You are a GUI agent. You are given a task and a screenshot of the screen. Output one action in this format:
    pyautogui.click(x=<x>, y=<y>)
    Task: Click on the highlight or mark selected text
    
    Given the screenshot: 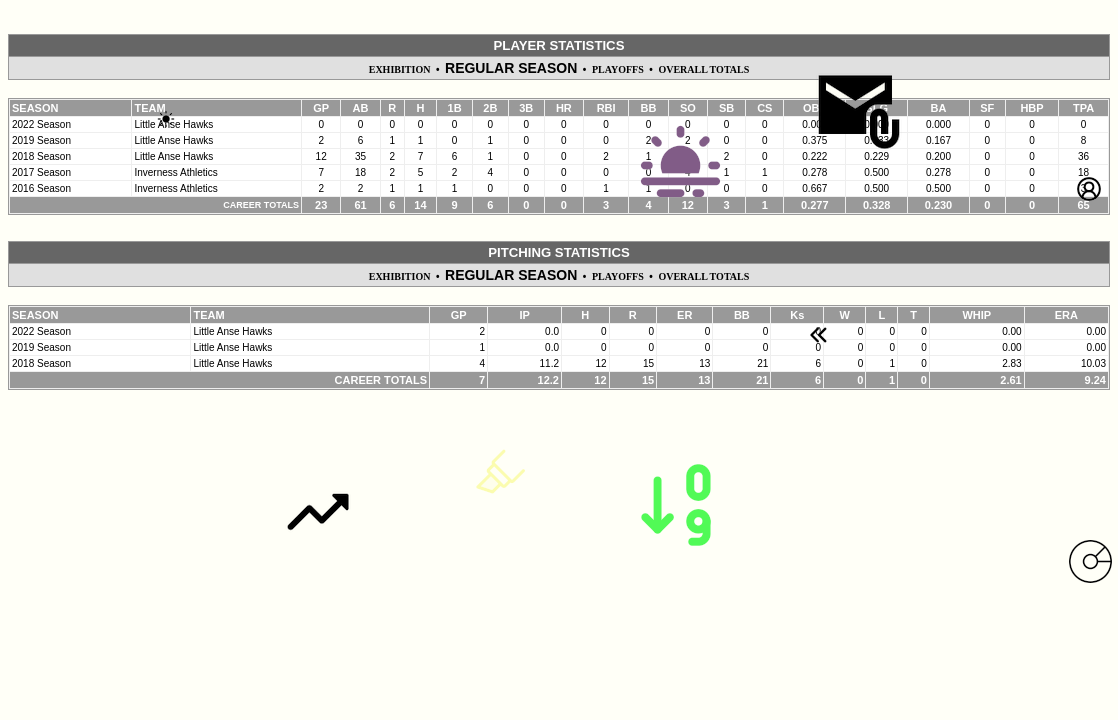 What is the action you would take?
    pyautogui.click(x=499, y=474)
    